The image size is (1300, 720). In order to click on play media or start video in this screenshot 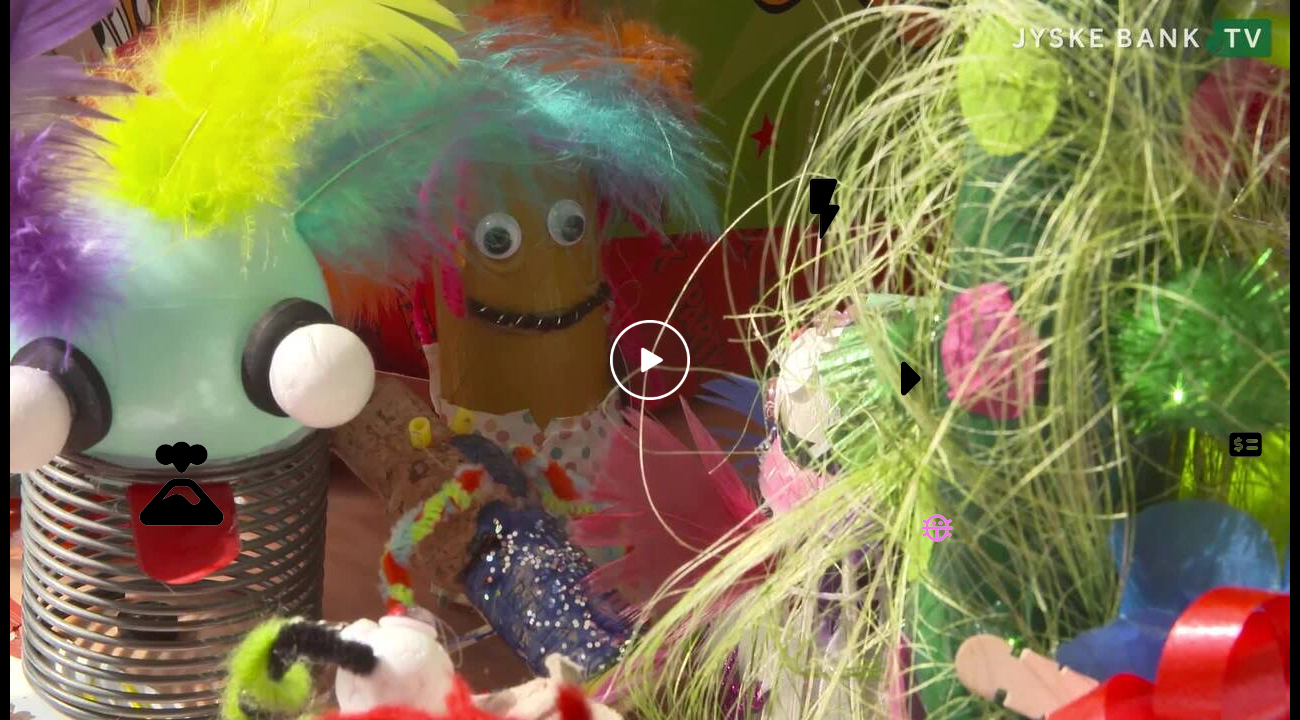, I will do `click(909, 378)`.